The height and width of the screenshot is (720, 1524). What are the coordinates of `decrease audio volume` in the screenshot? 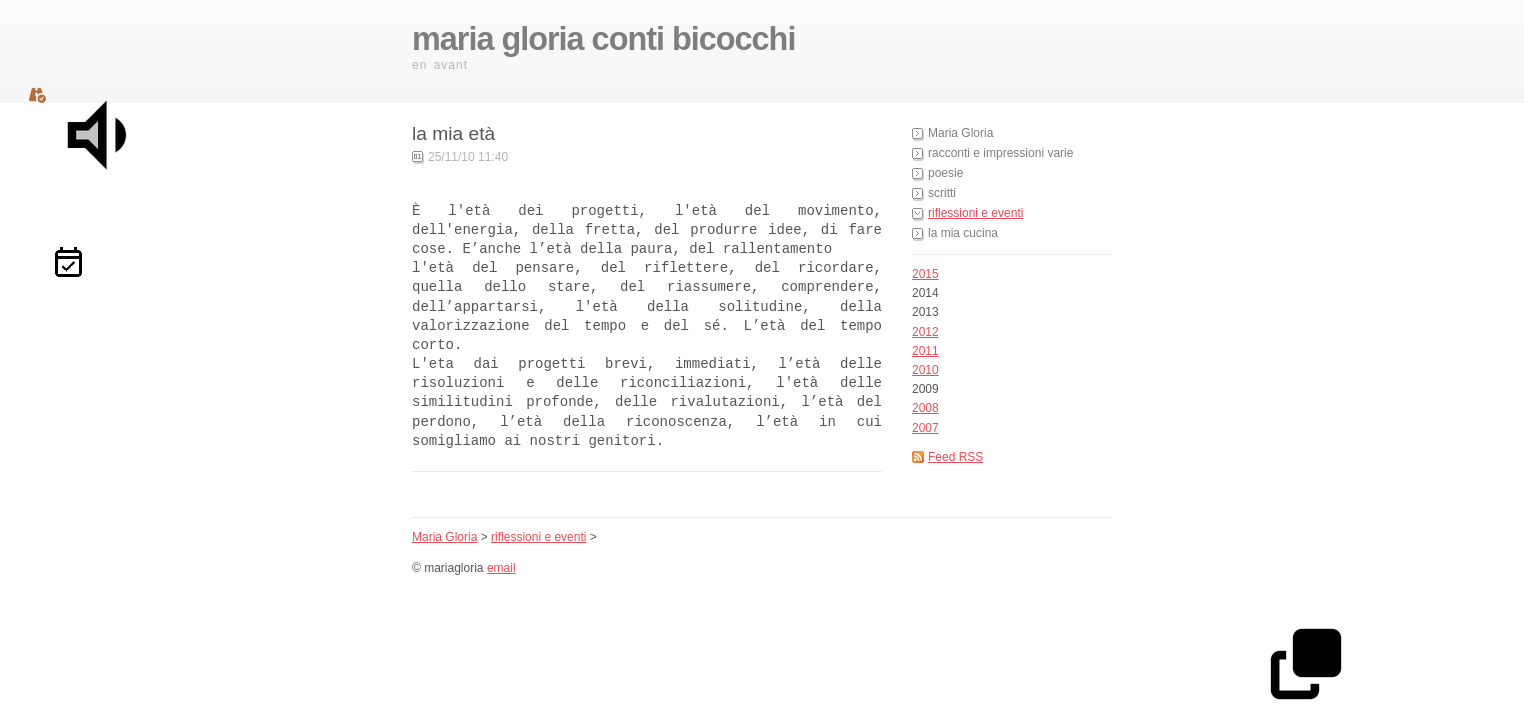 It's located at (98, 135).